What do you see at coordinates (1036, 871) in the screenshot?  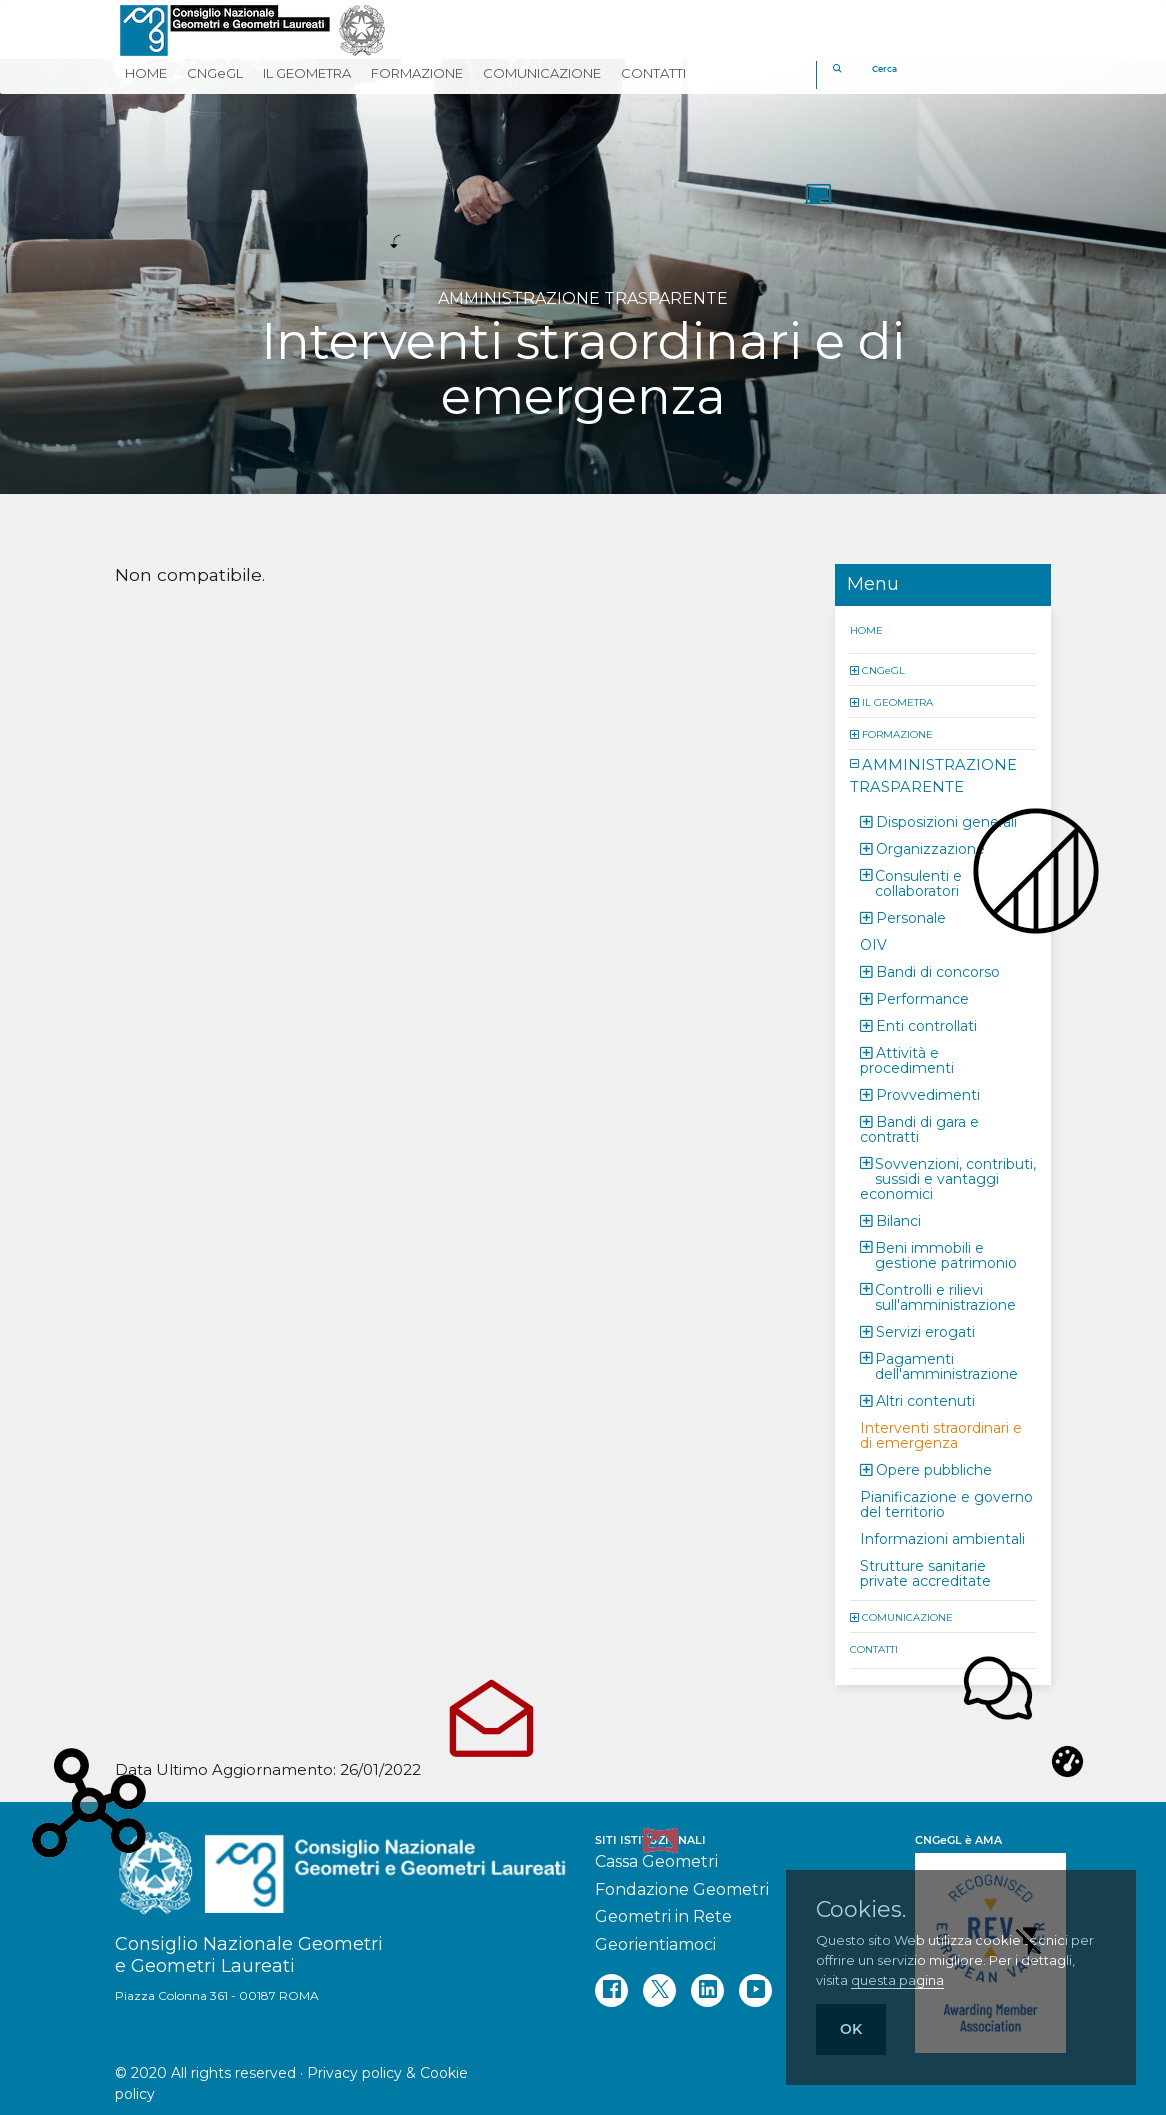 I see `adjust contrast or display settings` at bounding box center [1036, 871].